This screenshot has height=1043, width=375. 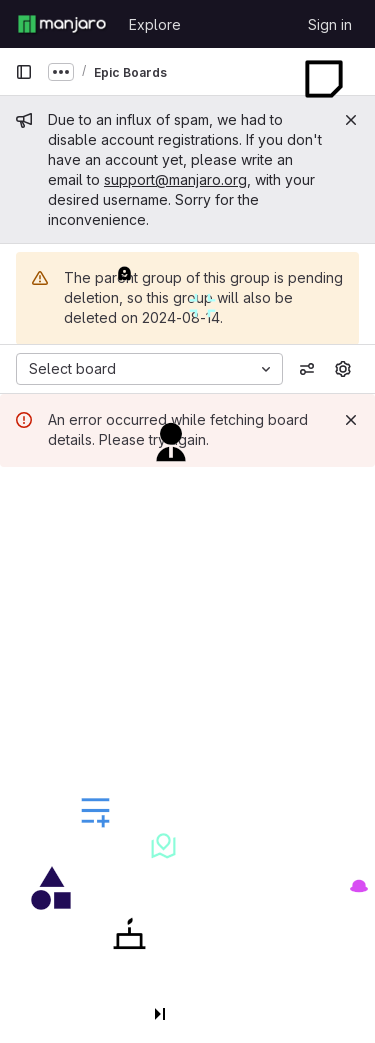 What do you see at coordinates (324, 79) in the screenshot?
I see `create a new sticky note` at bounding box center [324, 79].